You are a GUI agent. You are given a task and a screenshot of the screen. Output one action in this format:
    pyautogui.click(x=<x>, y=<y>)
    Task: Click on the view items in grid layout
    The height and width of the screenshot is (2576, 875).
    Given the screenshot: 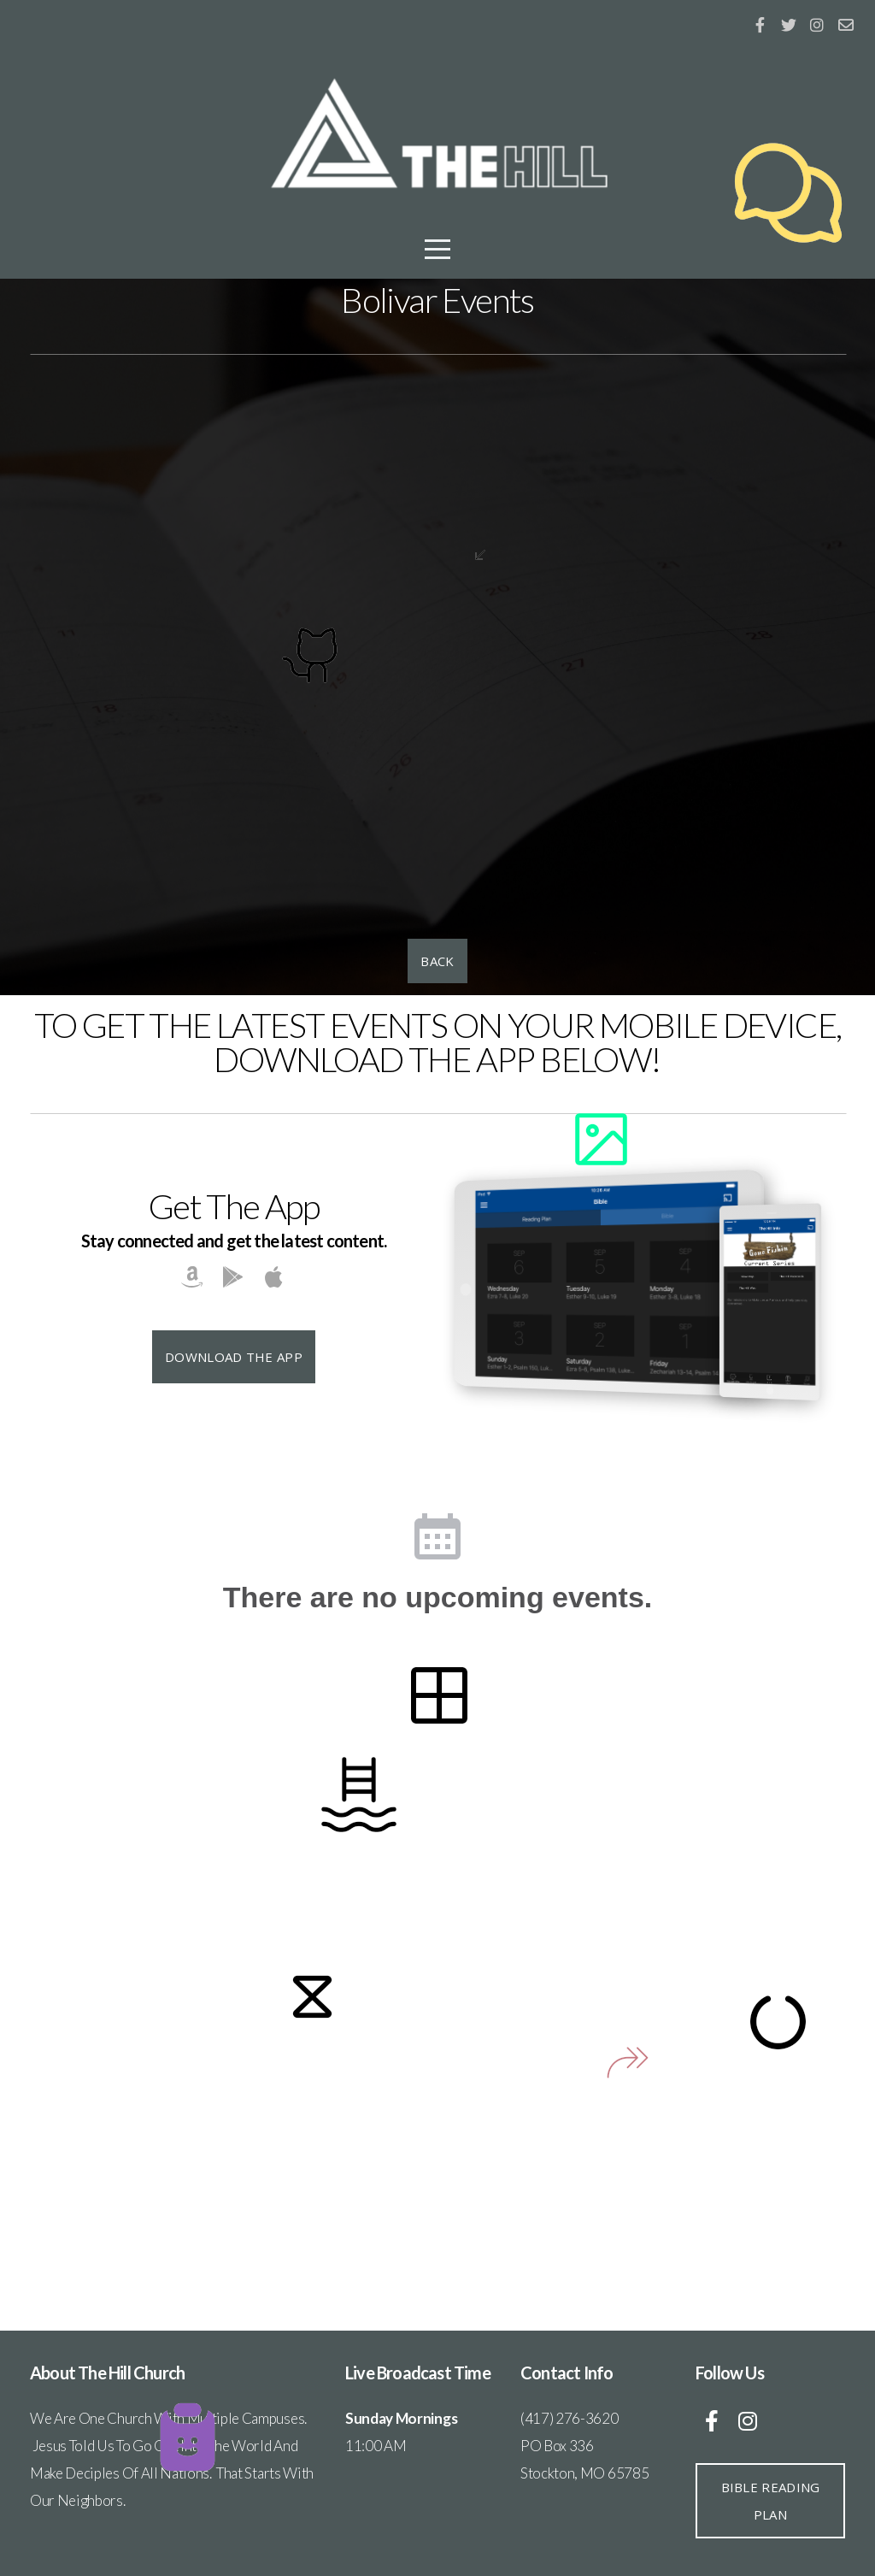 What is the action you would take?
    pyautogui.click(x=439, y=1695)
    